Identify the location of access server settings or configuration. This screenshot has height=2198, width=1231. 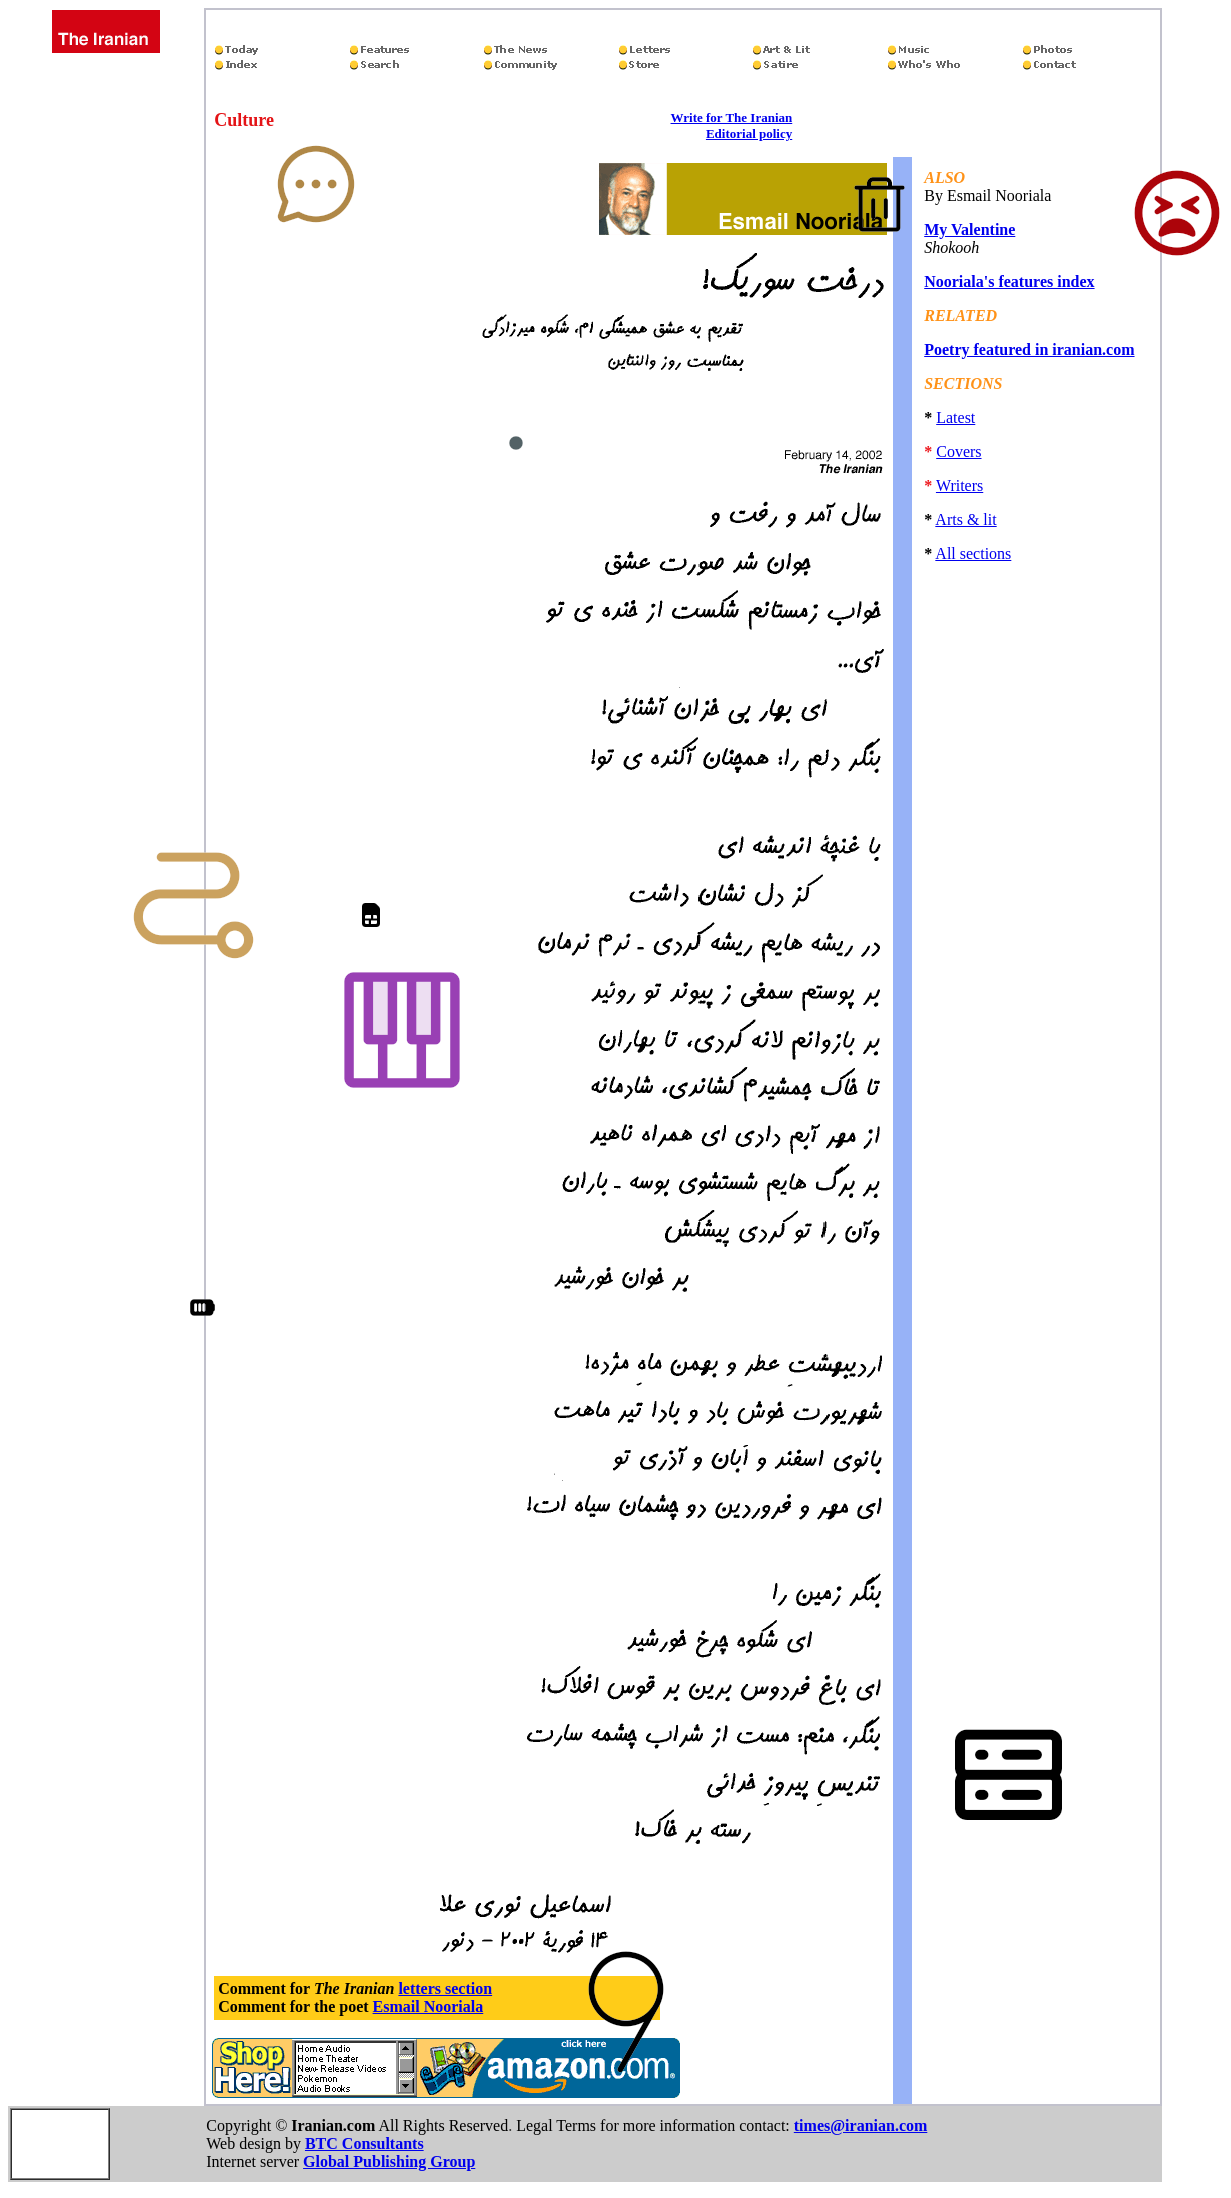
(1008, 1776).